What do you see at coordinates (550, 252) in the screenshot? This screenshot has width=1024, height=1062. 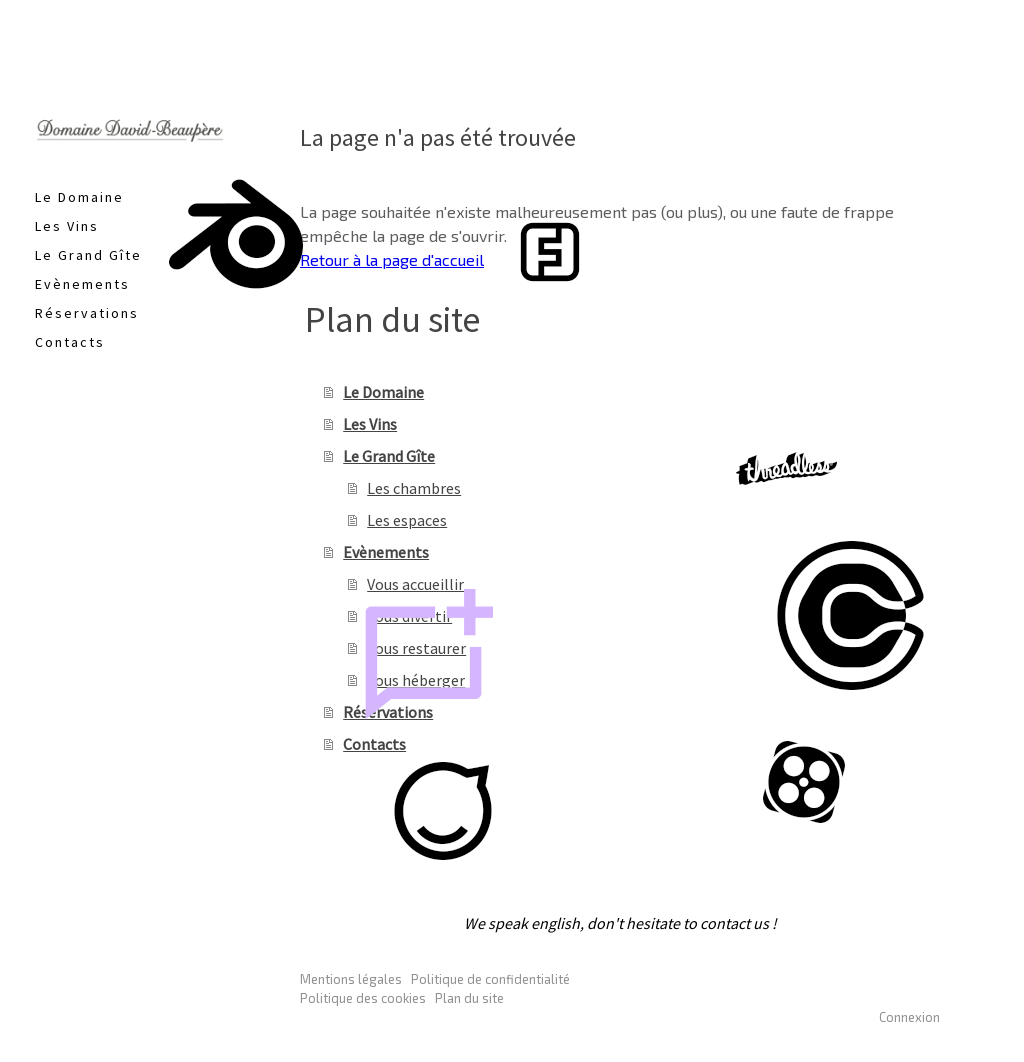 I see `open friendica social network` at bounding box center [550, 252].